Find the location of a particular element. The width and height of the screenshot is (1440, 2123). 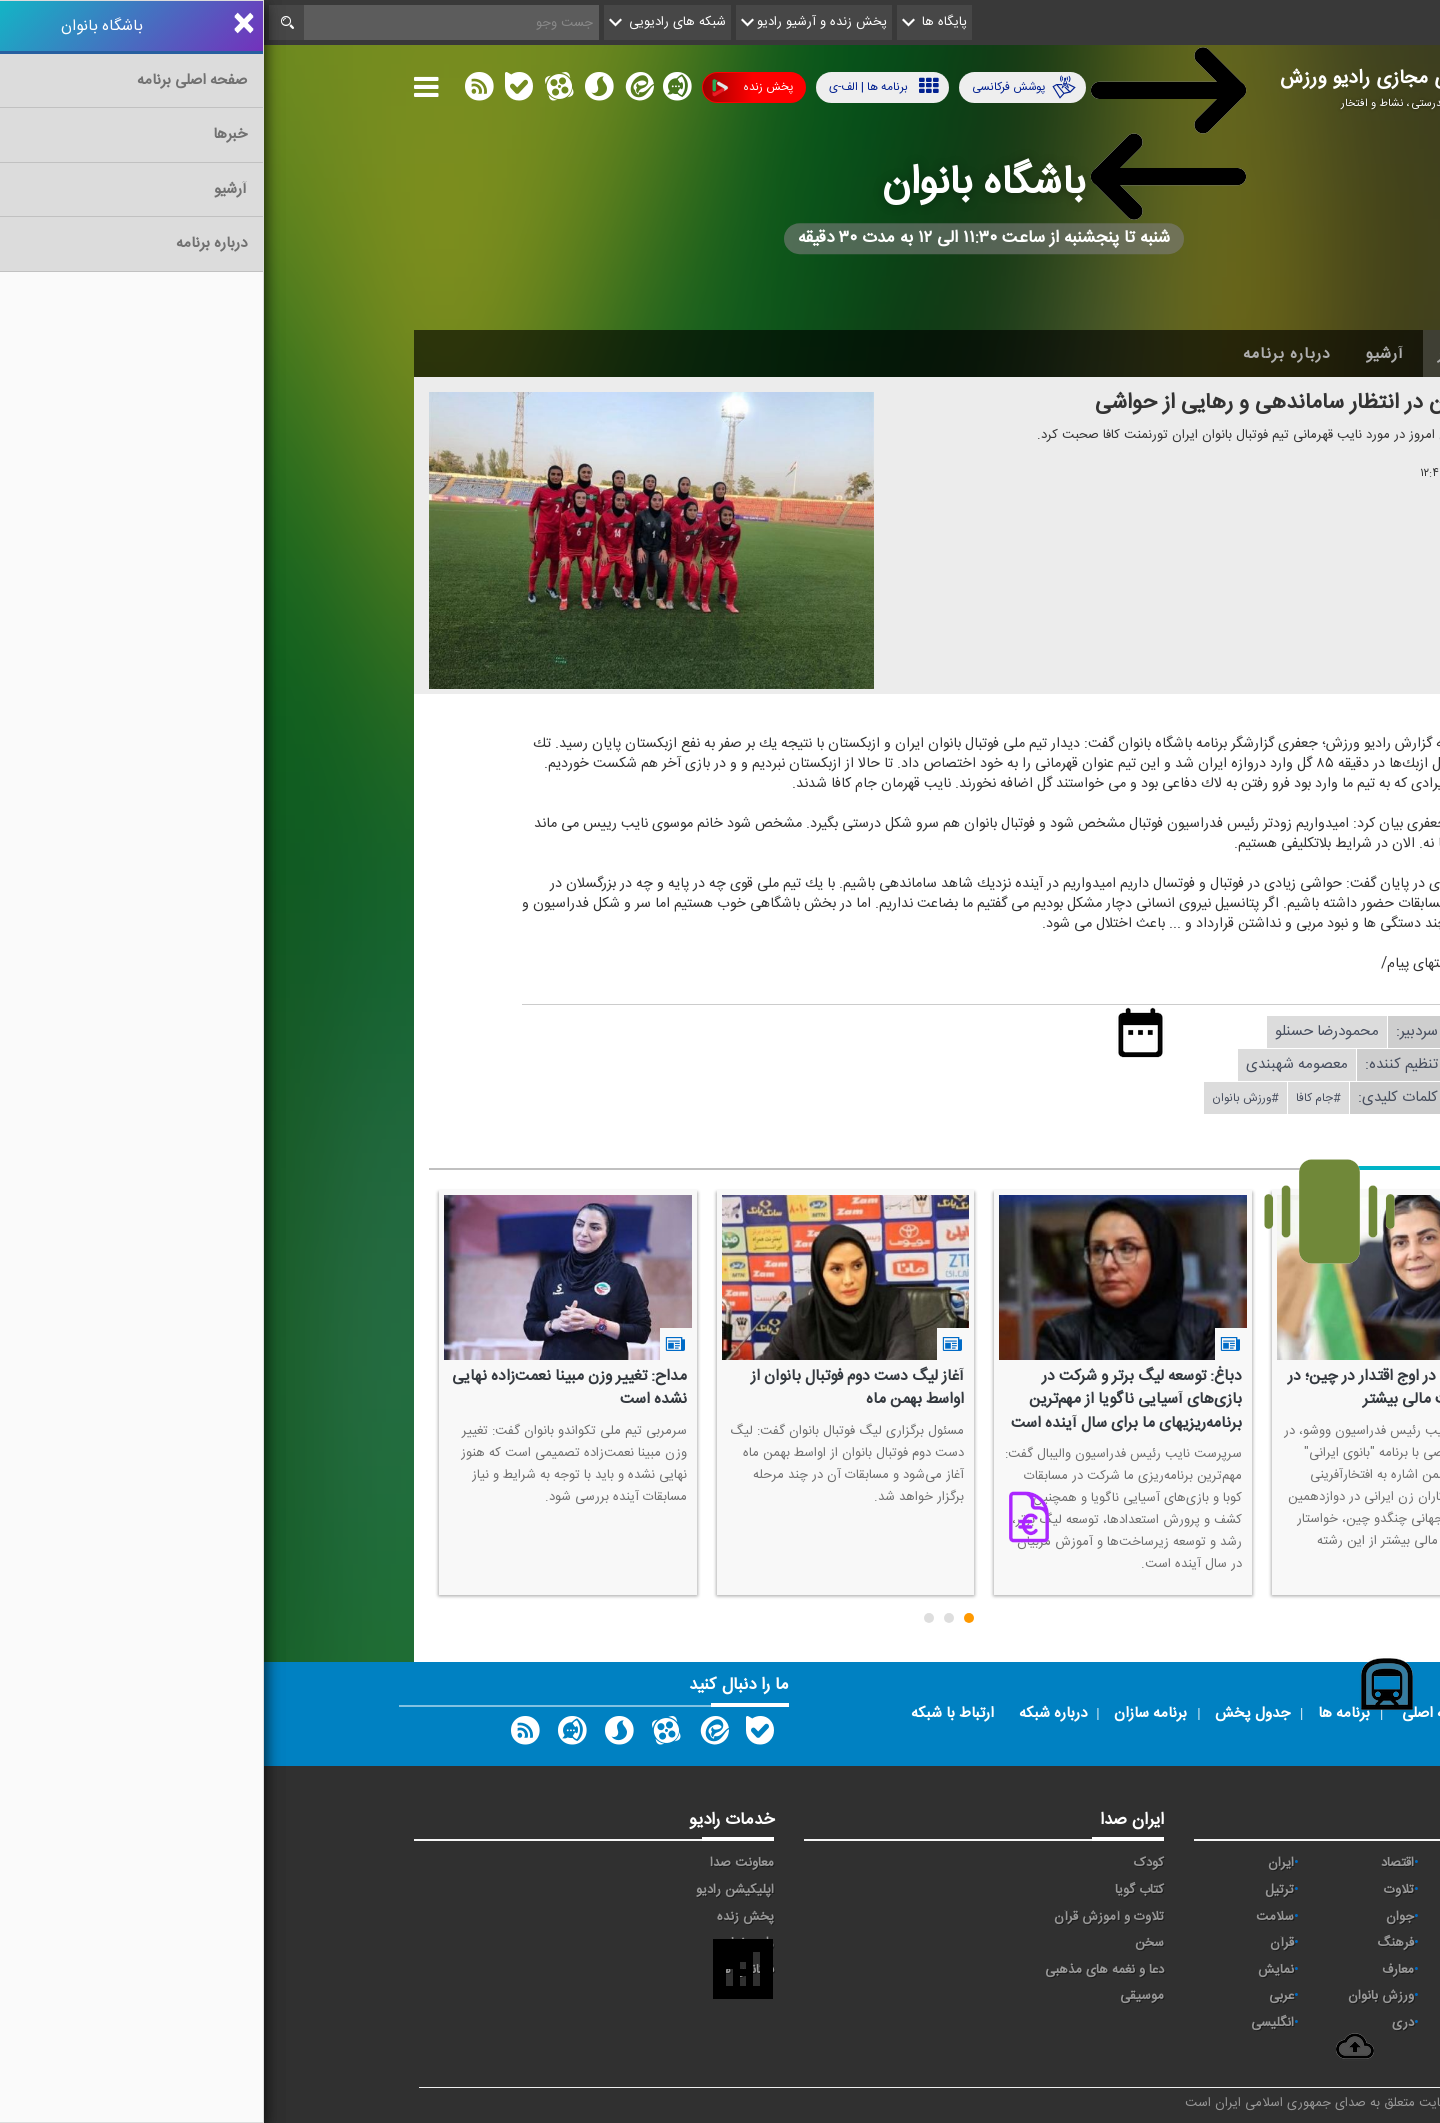

select a date range is located at coordinates (1140, 1032).